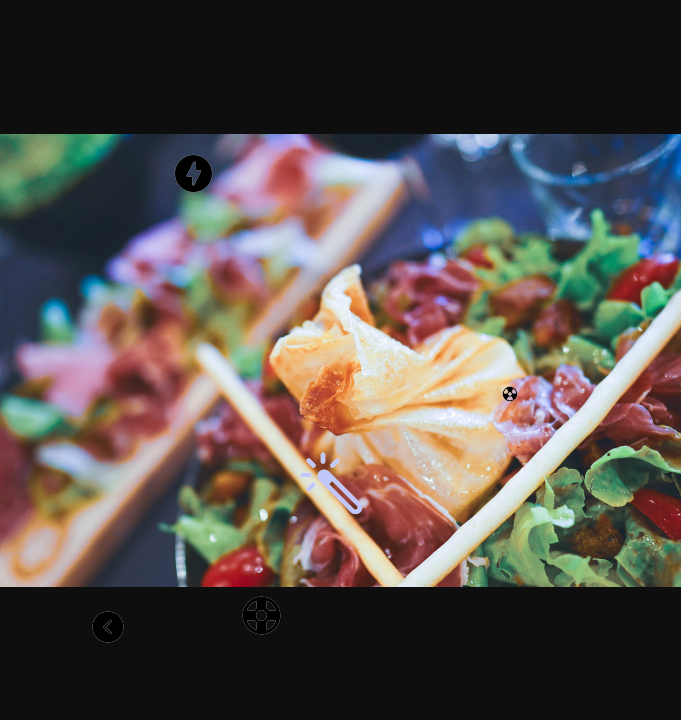 The height and width of the screenshot is (720, 681). I want to click on apply auto-enhance or magic adjustments, so click(332, 484).